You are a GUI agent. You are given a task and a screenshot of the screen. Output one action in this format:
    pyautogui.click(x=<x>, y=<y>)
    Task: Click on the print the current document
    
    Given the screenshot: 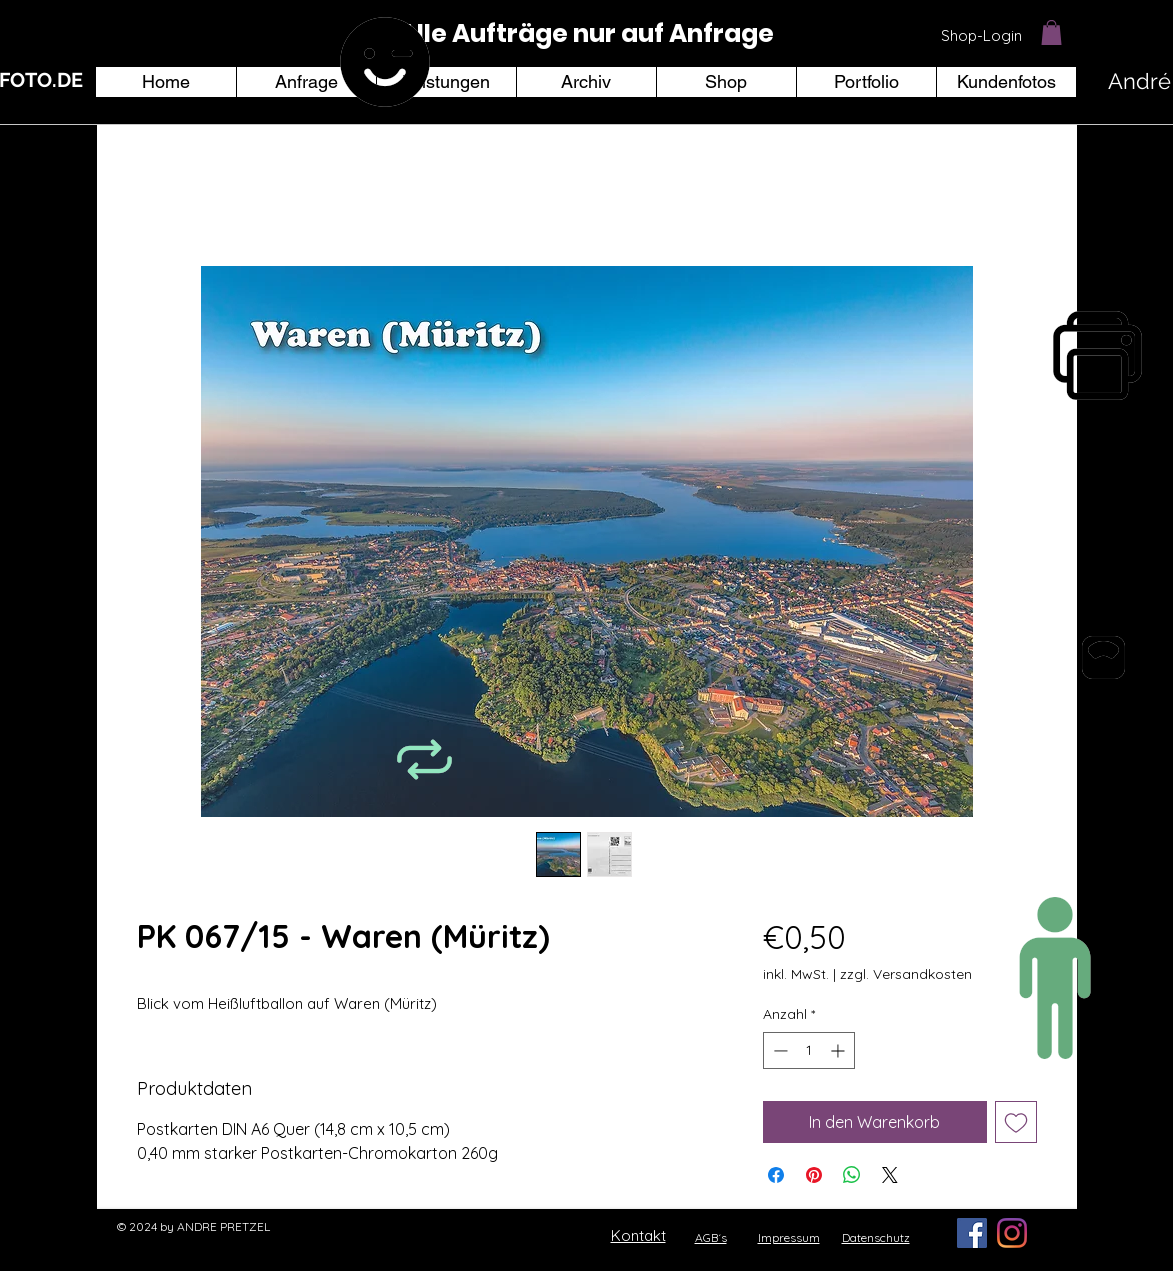 What is the action you would take?
    pyautogui.click(x=1097, y=355)
    